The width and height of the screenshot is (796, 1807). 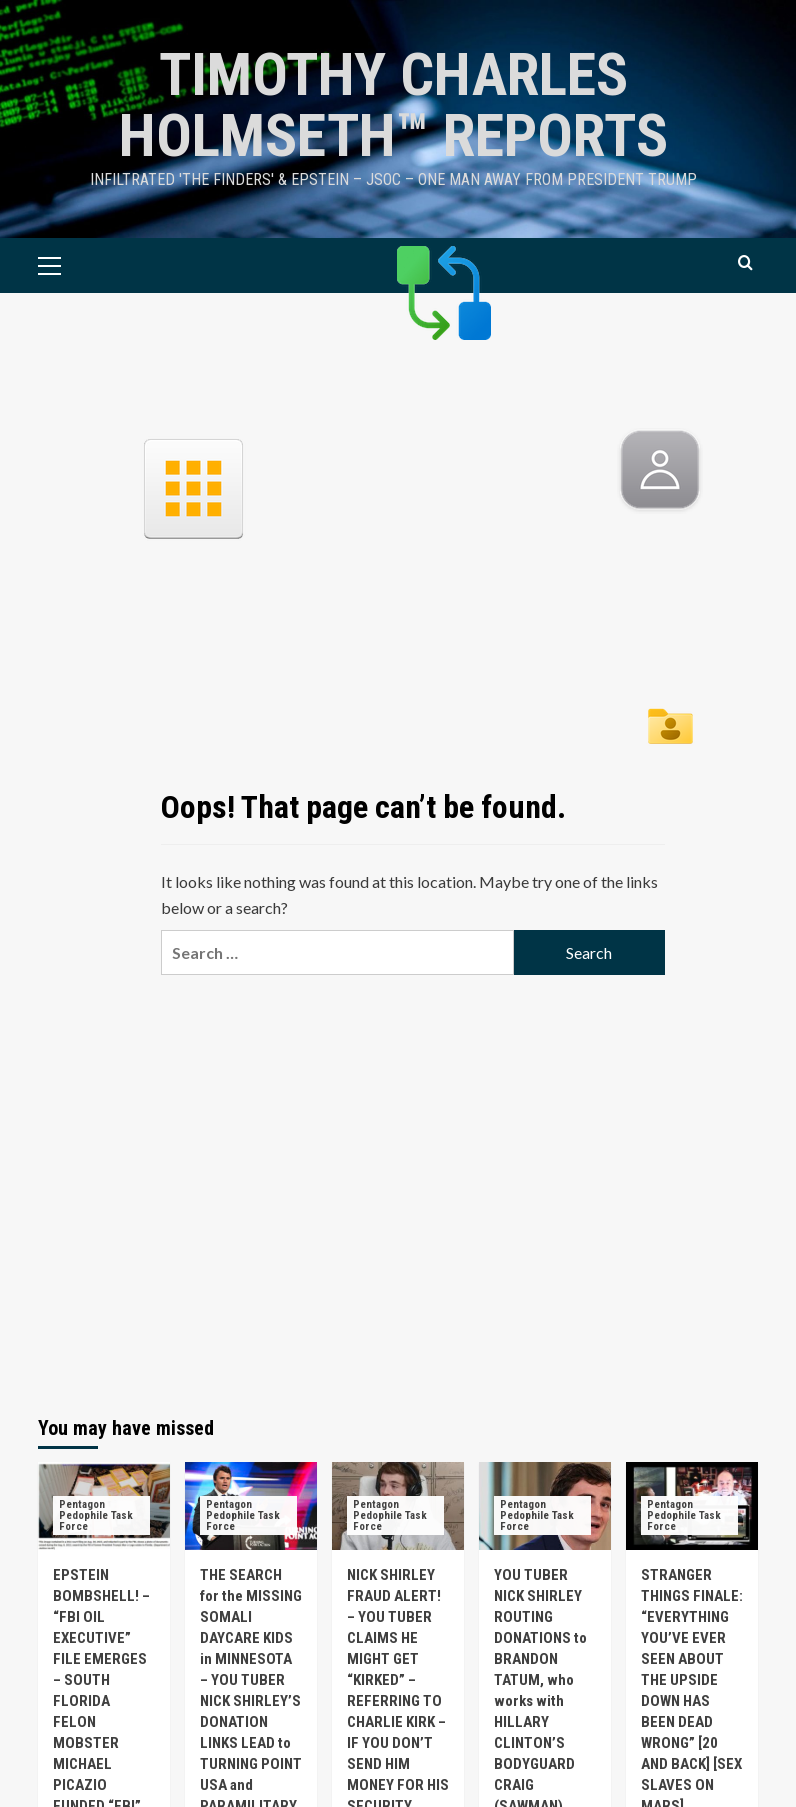 What do you see at coordinates (444, 293) in the screenshot?
I see `indicates an active connection between two devices or services` at bounding box center [444, 293].